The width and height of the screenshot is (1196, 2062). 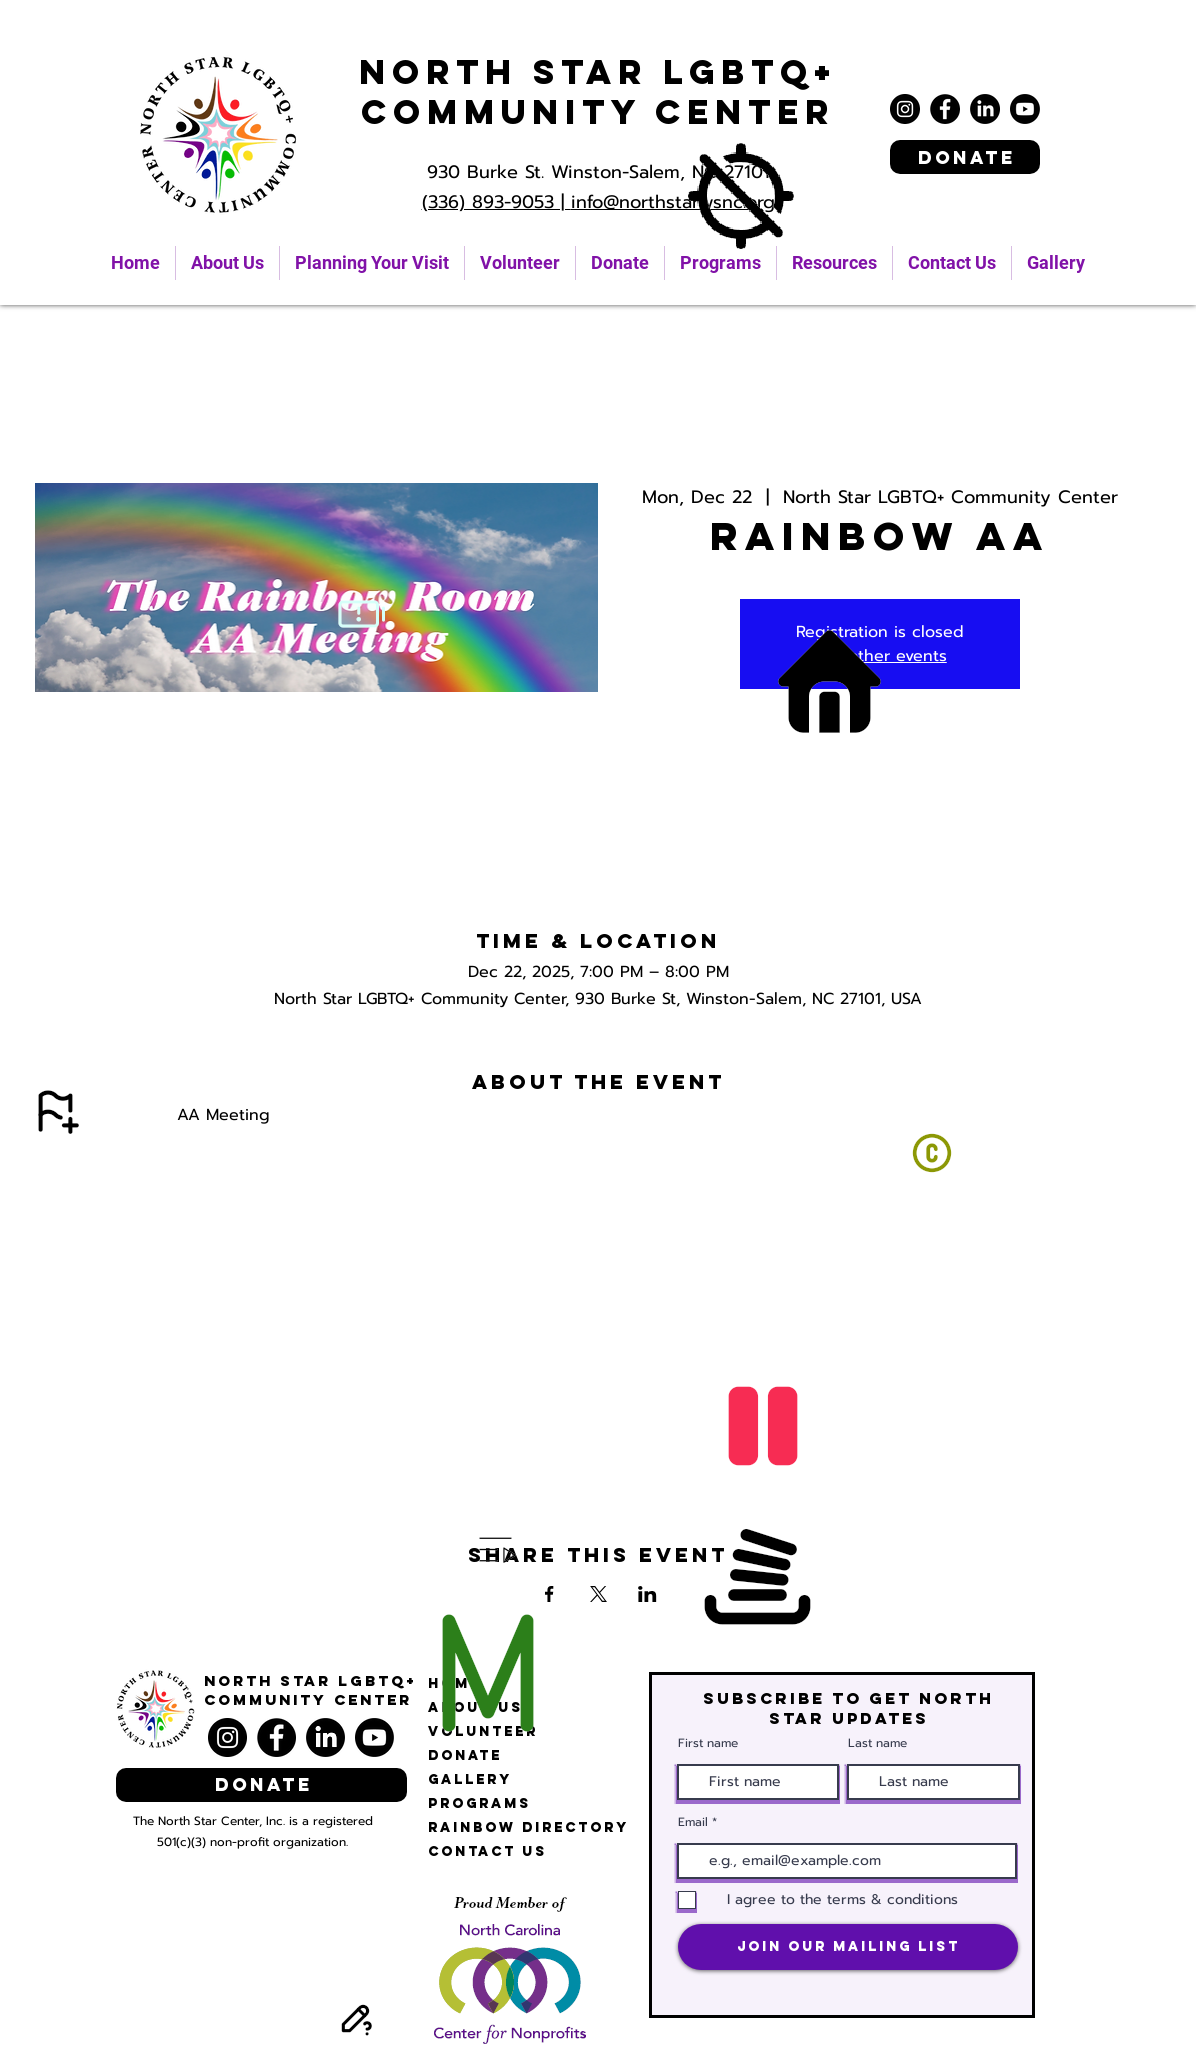 What do you see at coordinates (932, 1153) in the screenshot?
I see `indicates copyright or copyrighted content` at bounding box center [932, 1153].